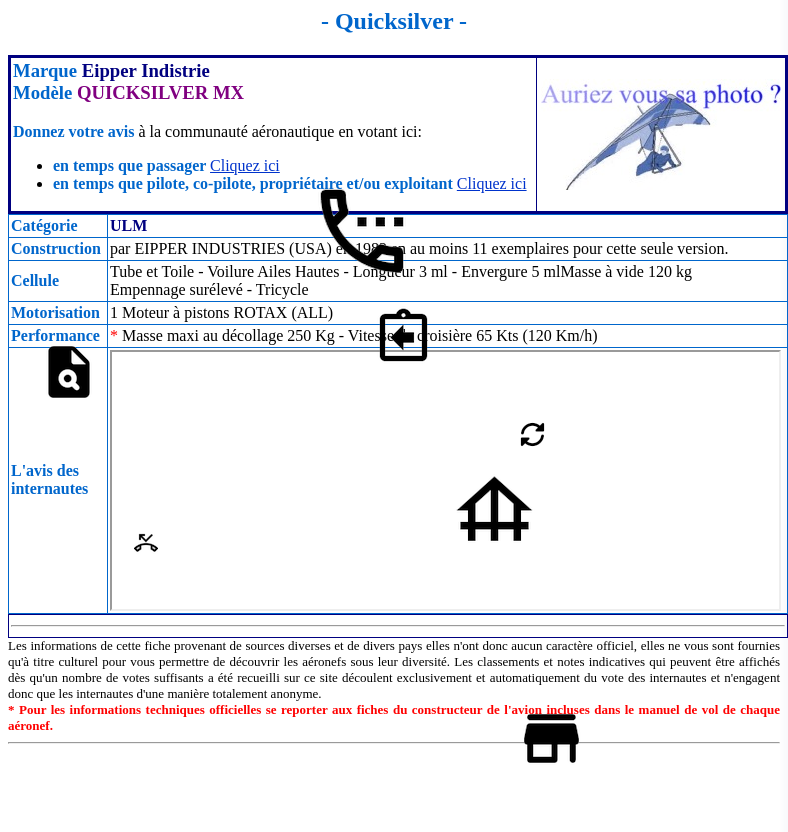 The image size is (788, 832). Describe the element at coordinates (146, 543) in the screenshot. I see `indicates a missed phone call` at that location.